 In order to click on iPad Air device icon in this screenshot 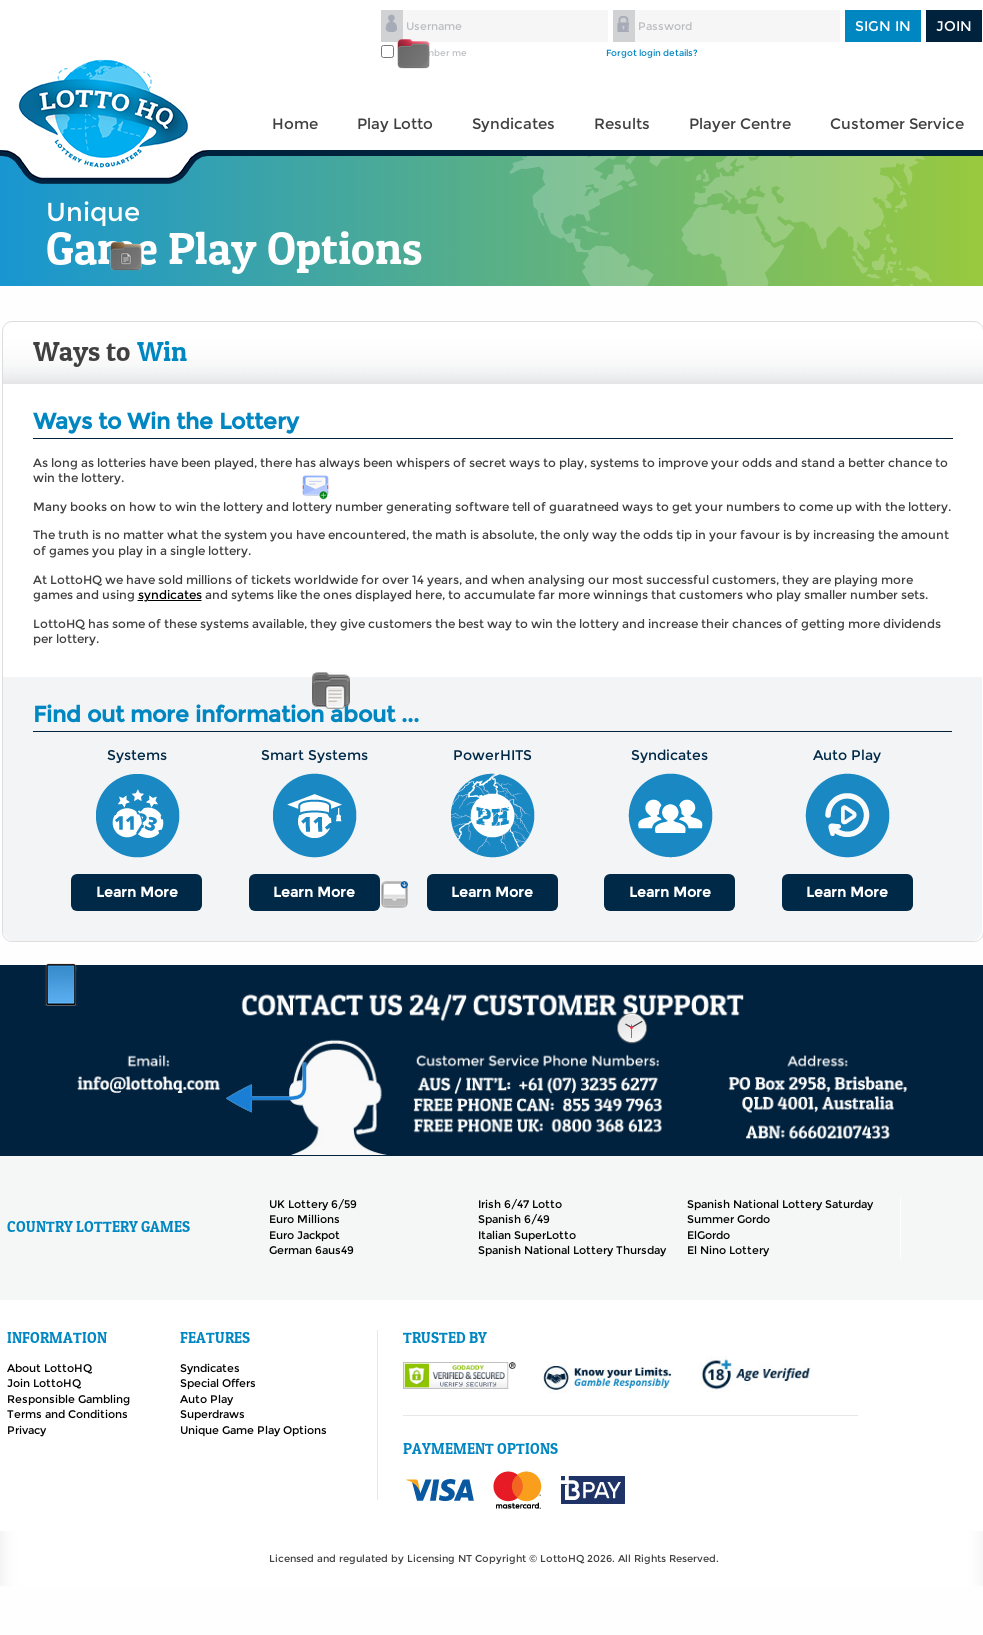, I will do `click(61, 985)`.